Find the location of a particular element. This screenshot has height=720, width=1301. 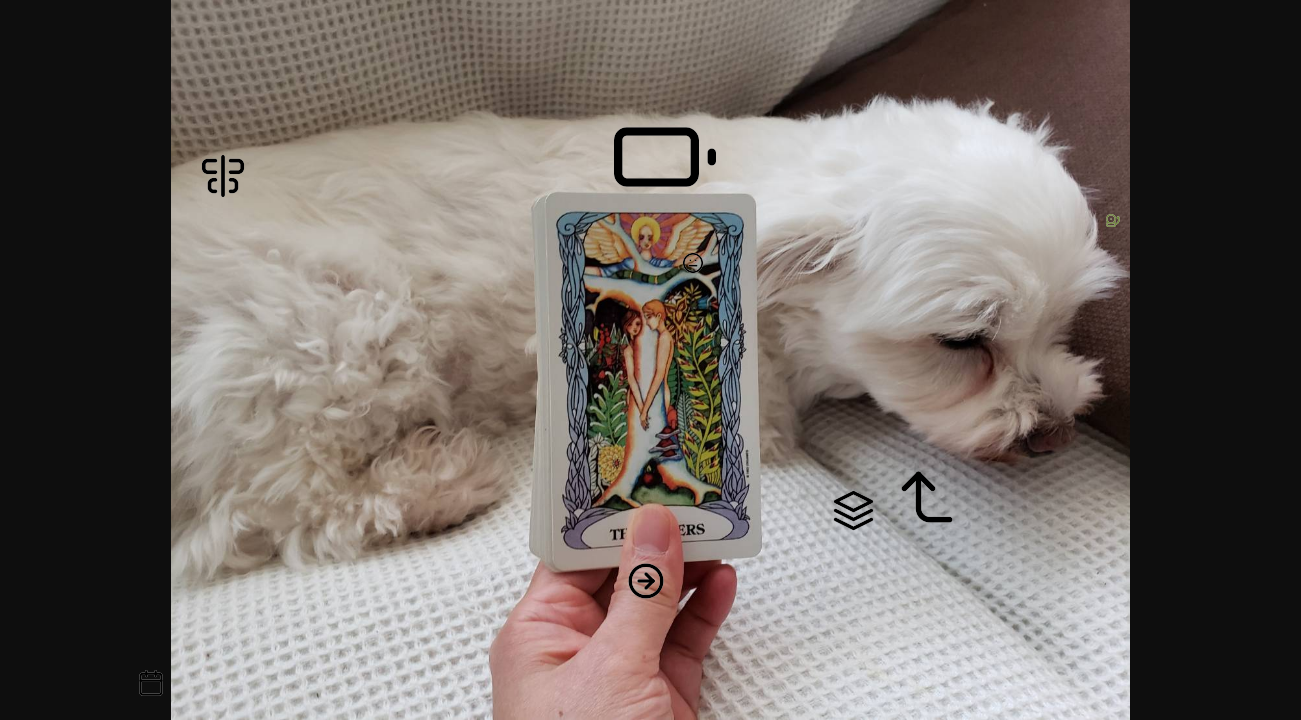

go back and up in navigation is located at coordinates (927, 497).